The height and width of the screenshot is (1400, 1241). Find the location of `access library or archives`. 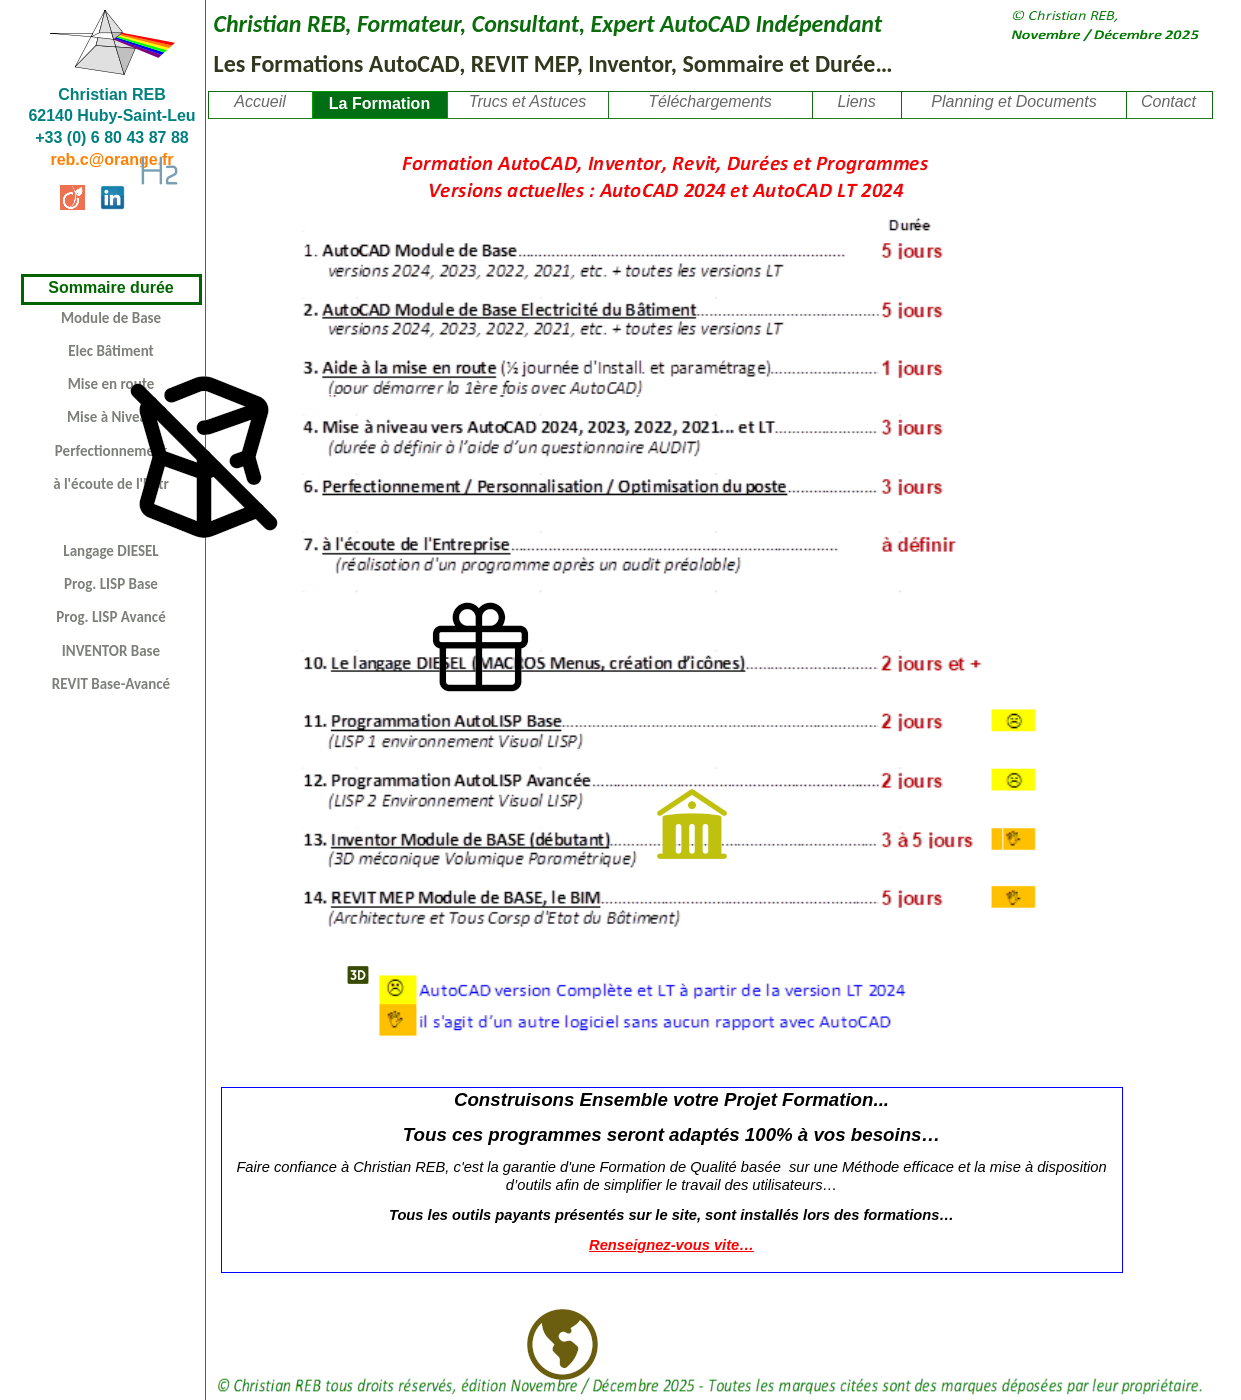

access library or archives is located at coordinates (692, 824).